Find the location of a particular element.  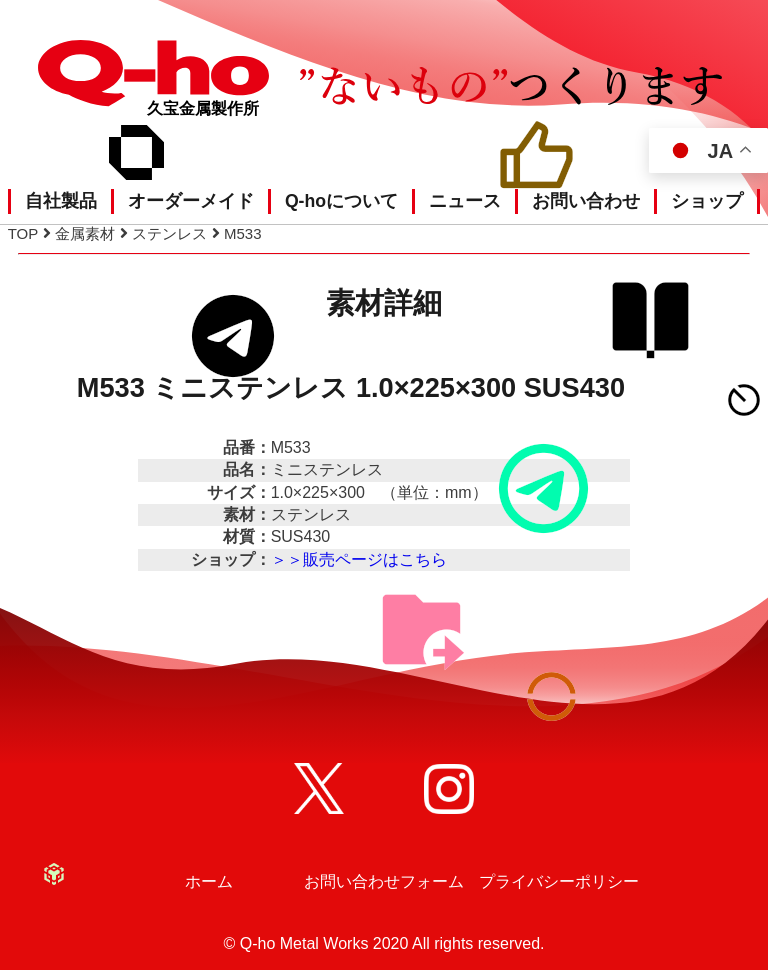

indicates content is loading is located at coordinates (551, 696).